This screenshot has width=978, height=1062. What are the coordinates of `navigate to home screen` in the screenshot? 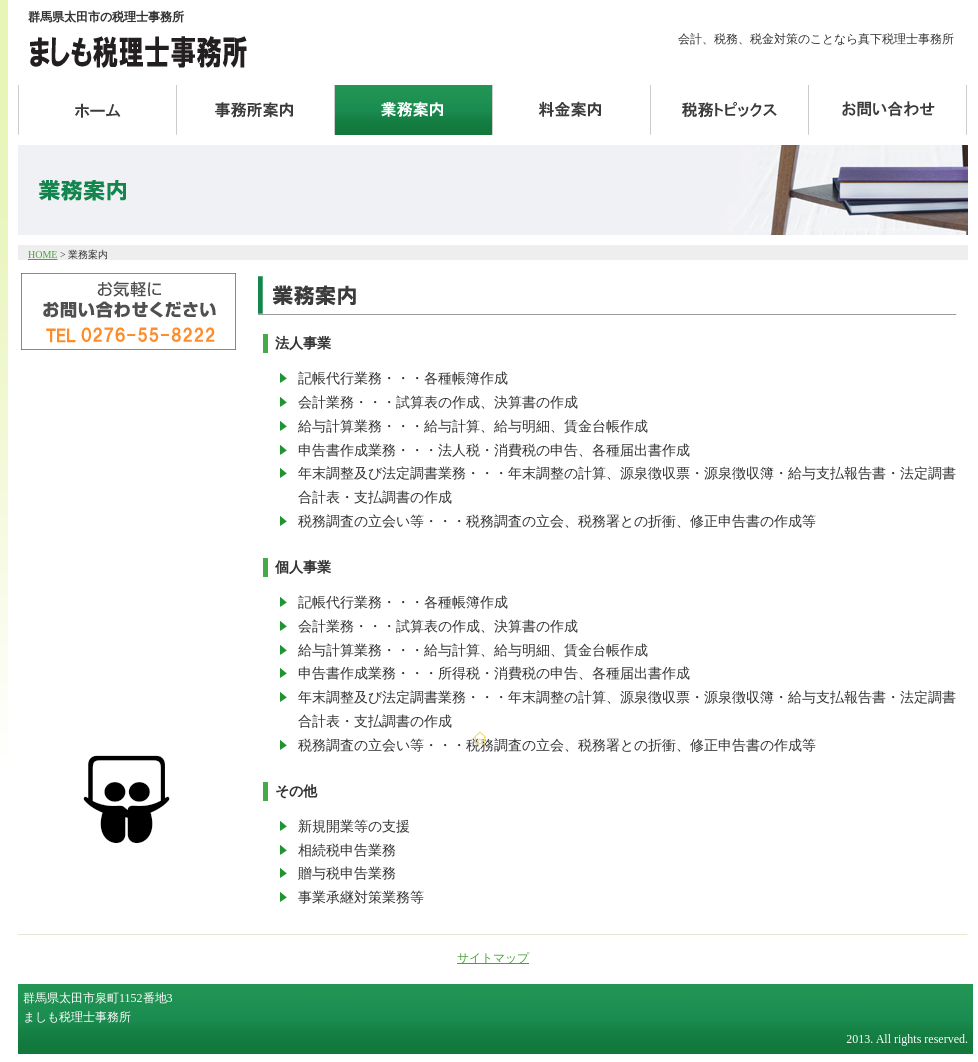 It's located at (480, 738).